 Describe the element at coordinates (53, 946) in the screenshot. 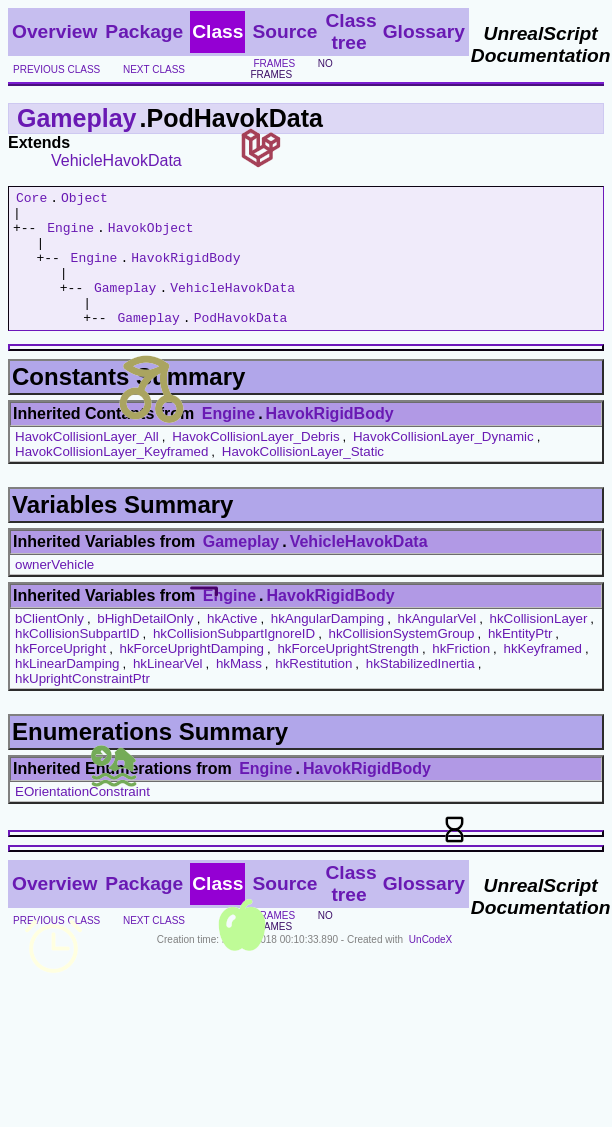

I see `set or manage alarms` at that location.